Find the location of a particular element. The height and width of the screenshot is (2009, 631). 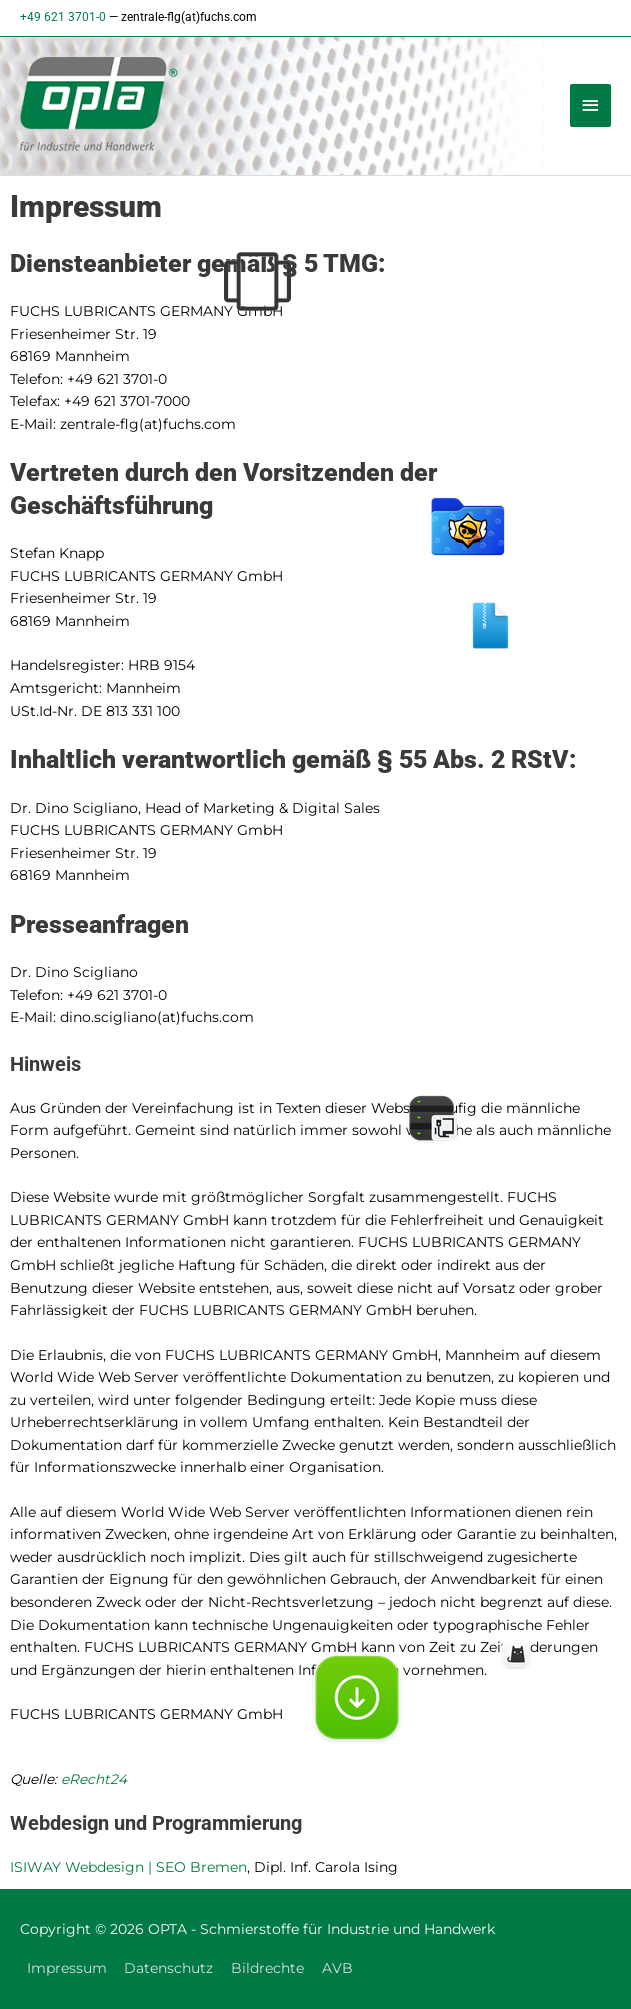

access download settings or preferences is located at coordinates (357, 1699).